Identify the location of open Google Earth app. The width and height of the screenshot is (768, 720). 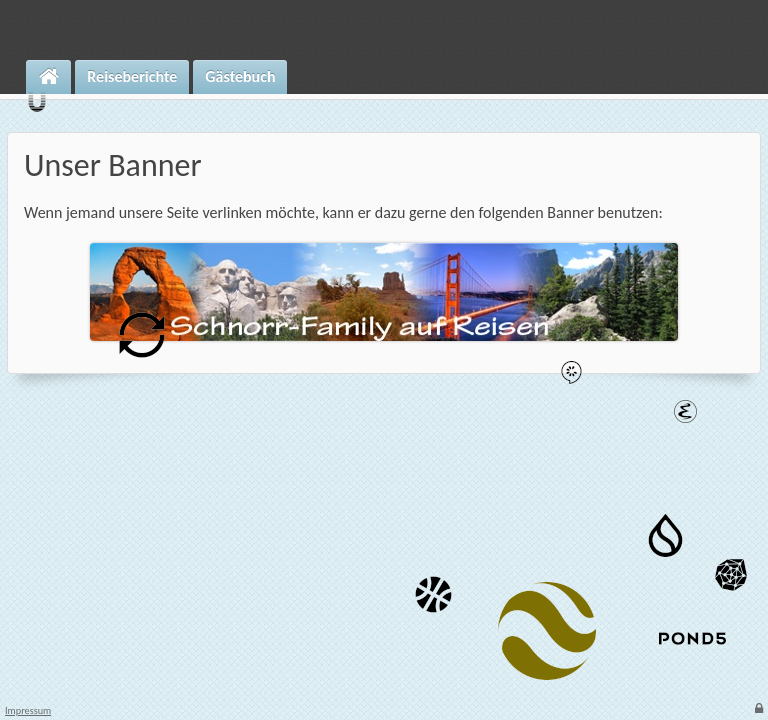
(547, 631).